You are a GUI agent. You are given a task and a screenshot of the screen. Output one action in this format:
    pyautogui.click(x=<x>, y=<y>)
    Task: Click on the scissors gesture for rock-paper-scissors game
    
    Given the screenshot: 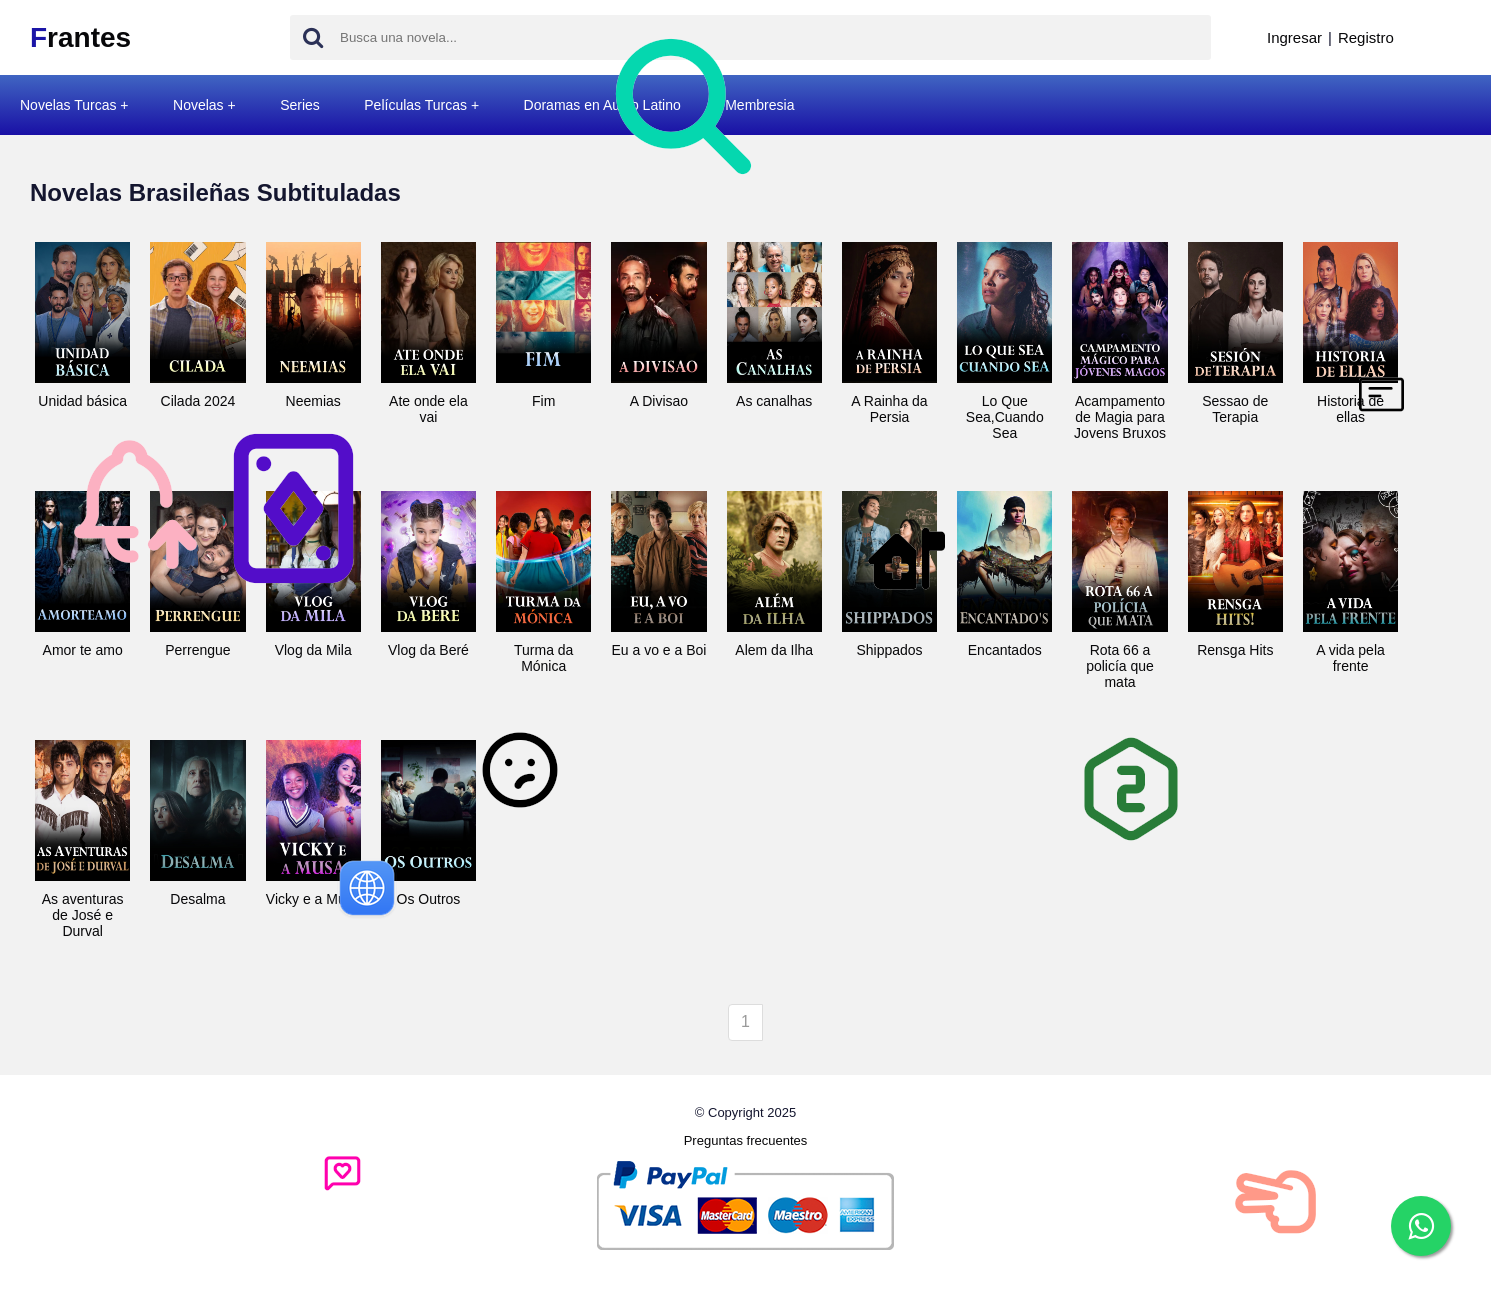 What is the action you would take?
    pyautogui.click(x=1275, y=1200)
    